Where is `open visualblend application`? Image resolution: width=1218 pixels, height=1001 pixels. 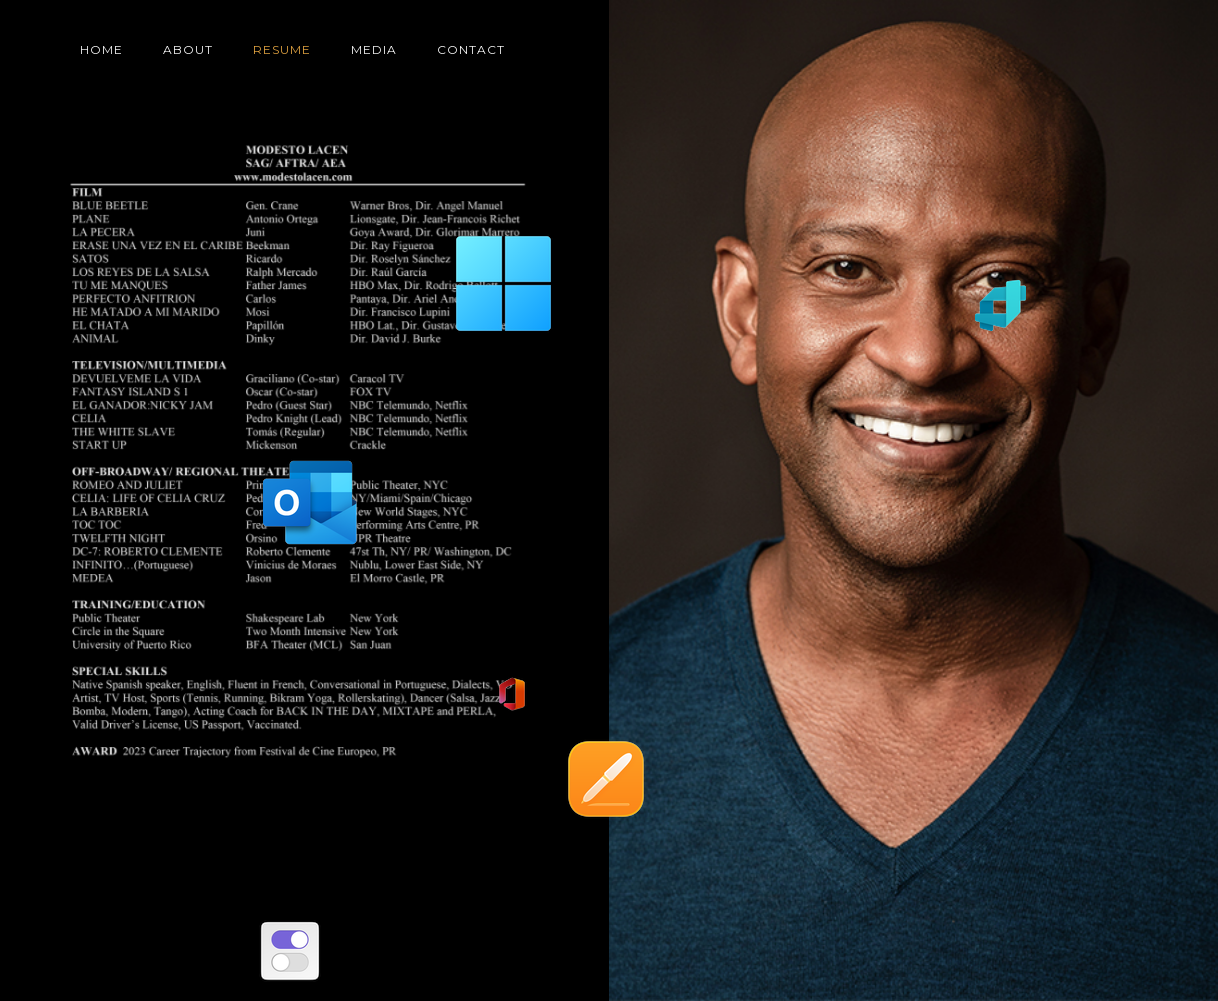 open visualblend application is located at coordinates (1000, 305).